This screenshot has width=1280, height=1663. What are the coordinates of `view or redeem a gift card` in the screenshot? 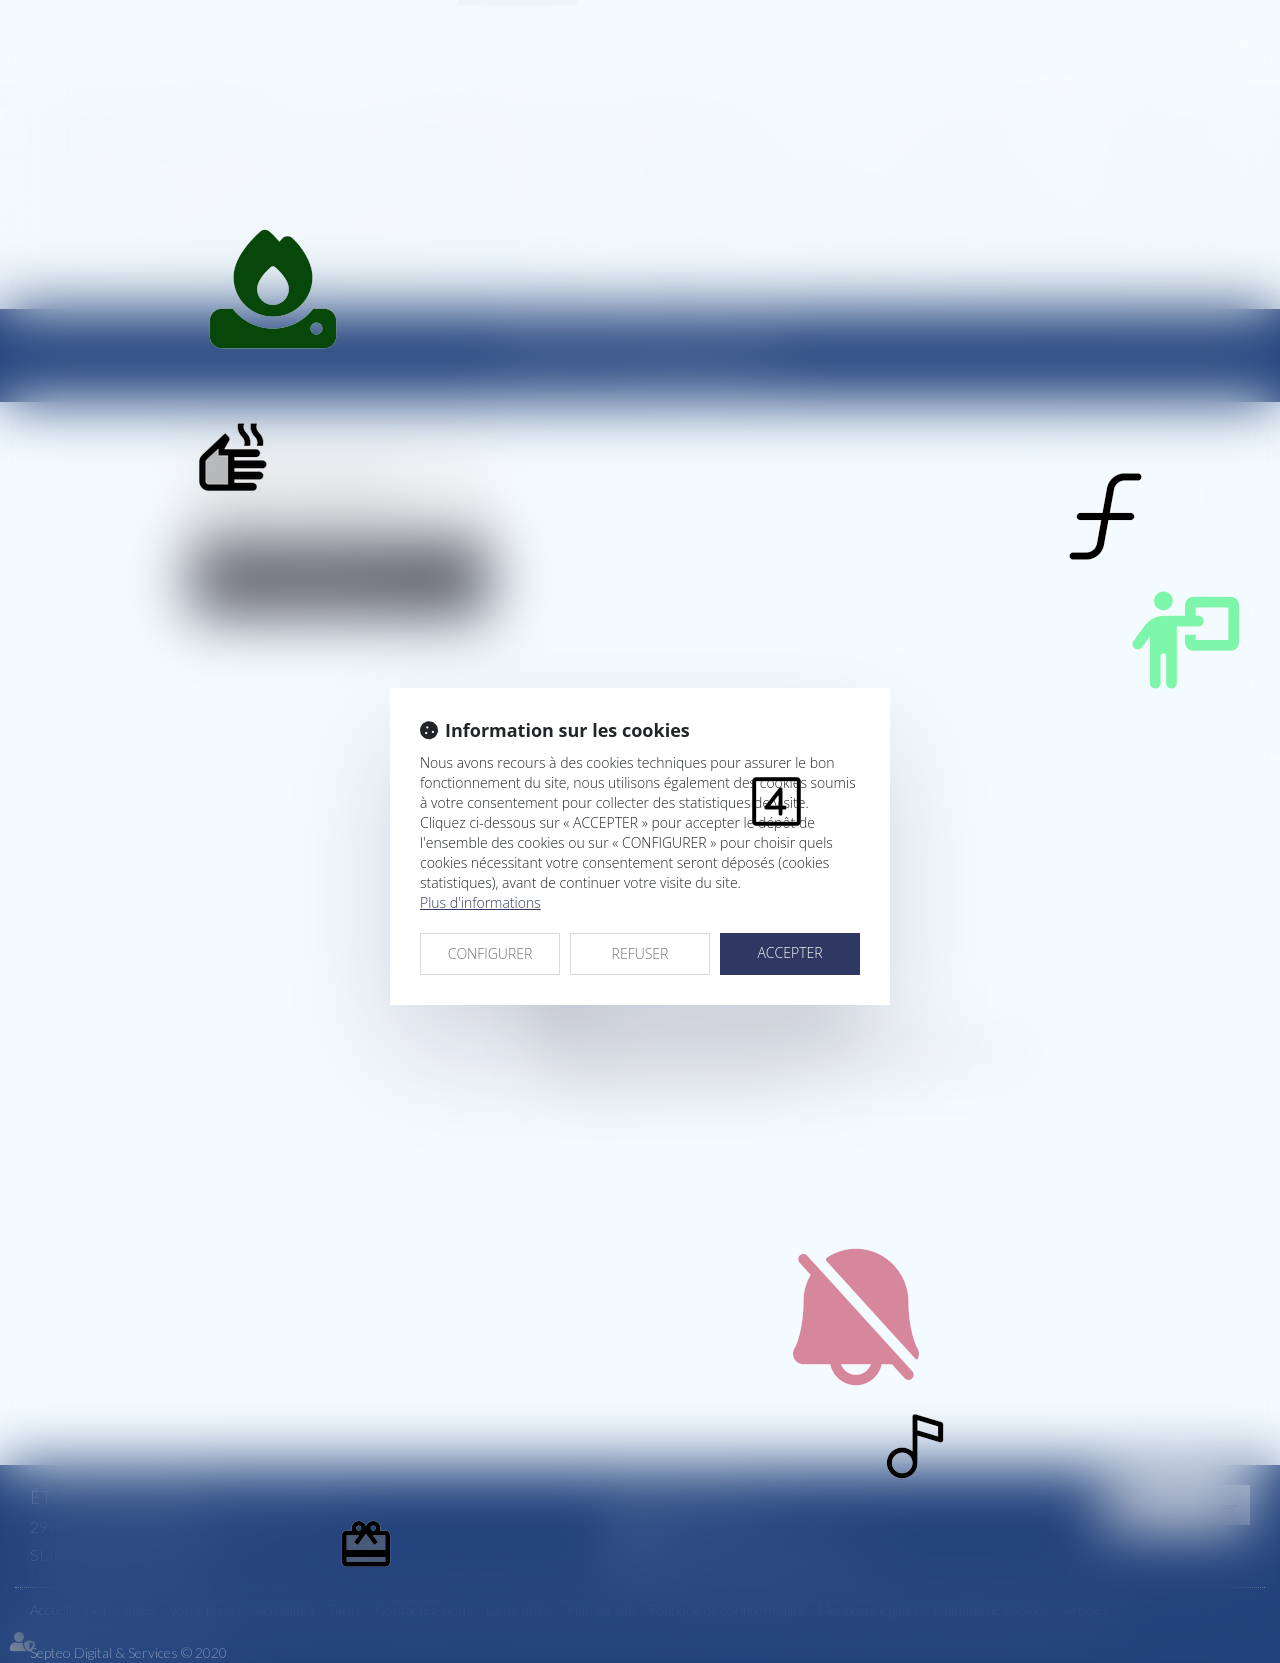 It's located at (366, 1545).